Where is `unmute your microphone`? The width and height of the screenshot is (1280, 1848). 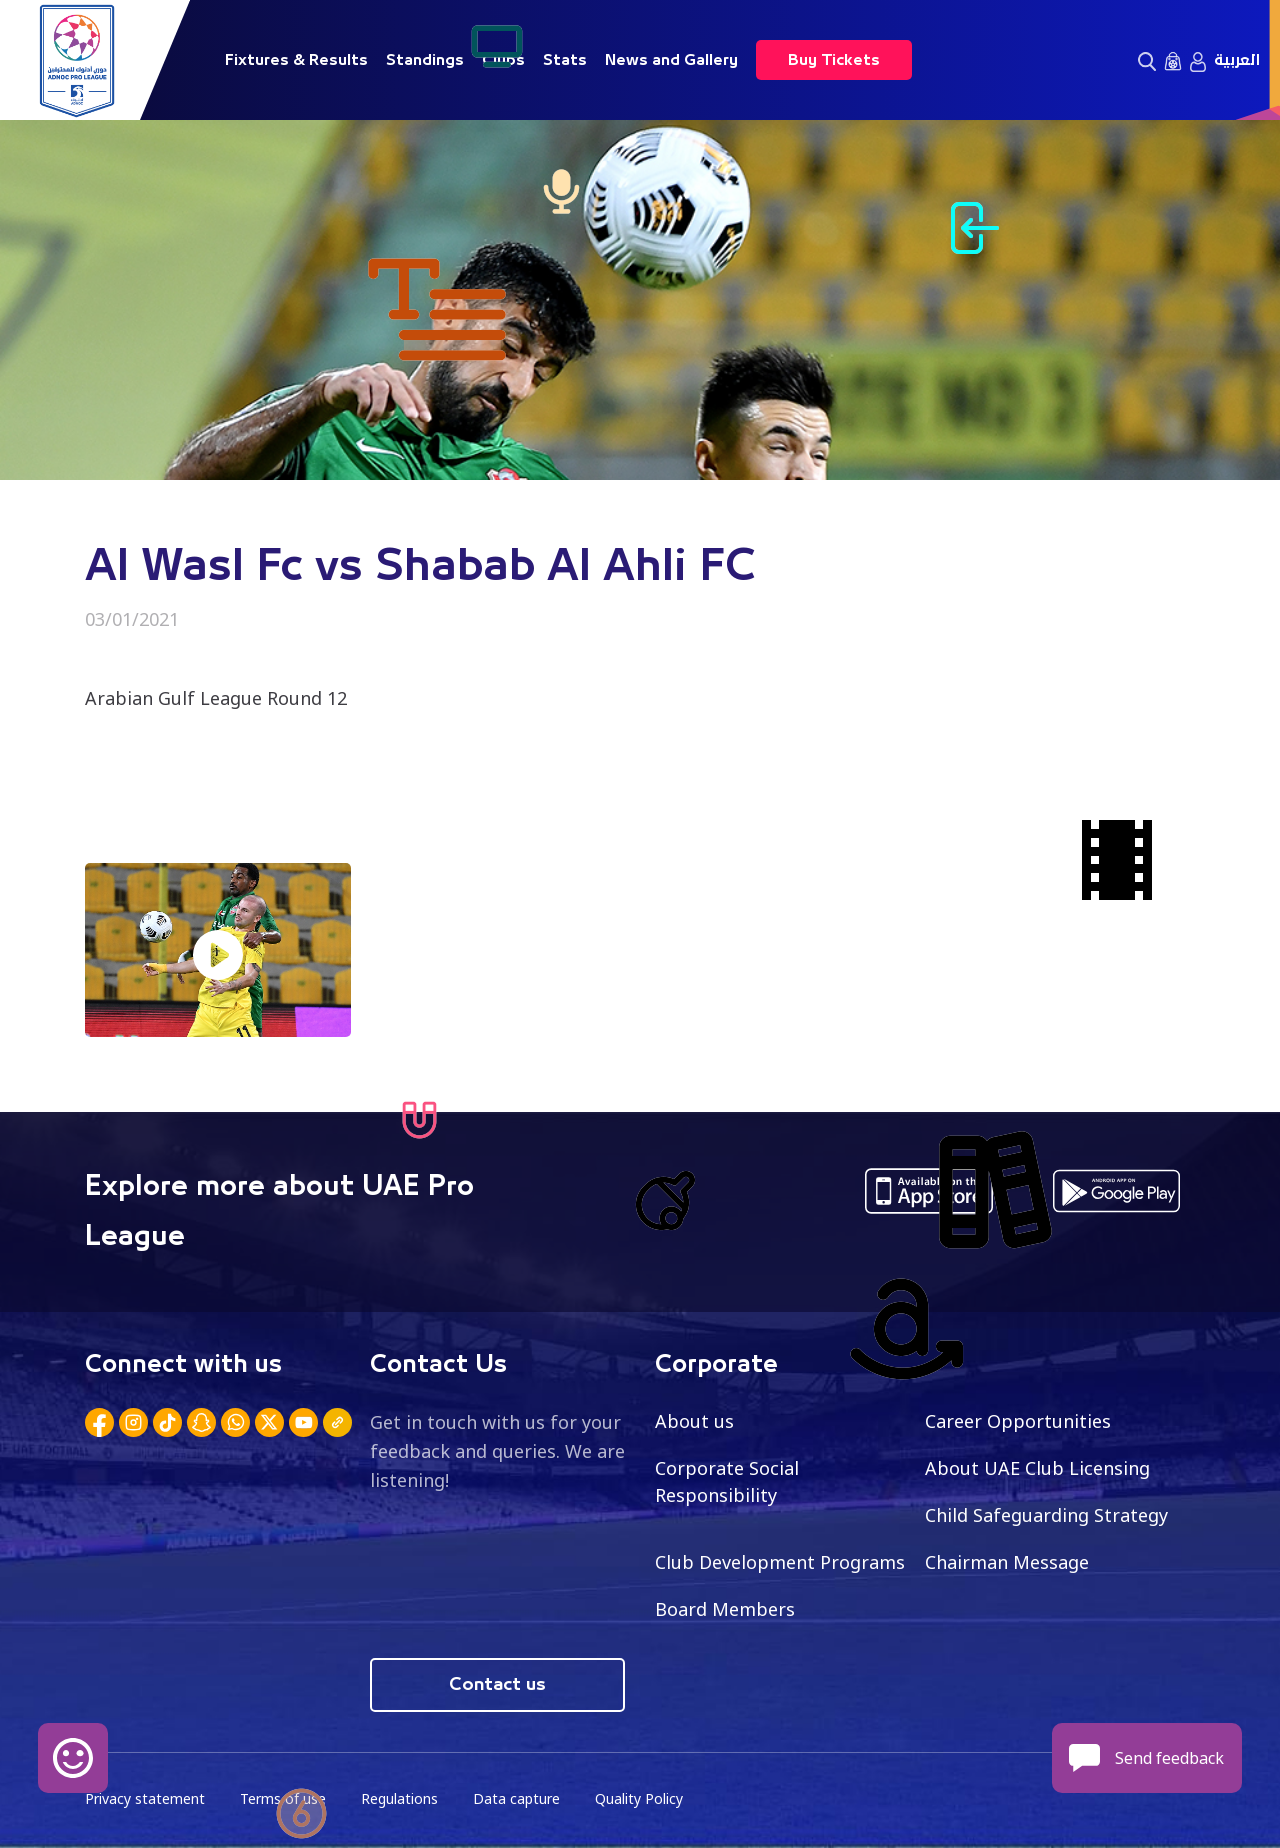 unmute your microphone is located at coordinates (561, 191).